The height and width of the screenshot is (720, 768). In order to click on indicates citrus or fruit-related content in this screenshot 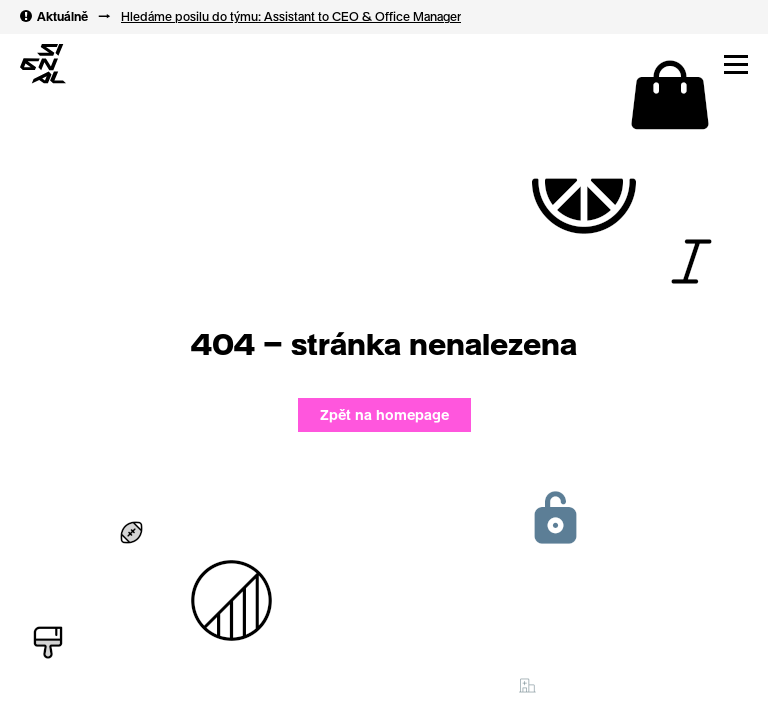, I will do `click(584, 198)`.